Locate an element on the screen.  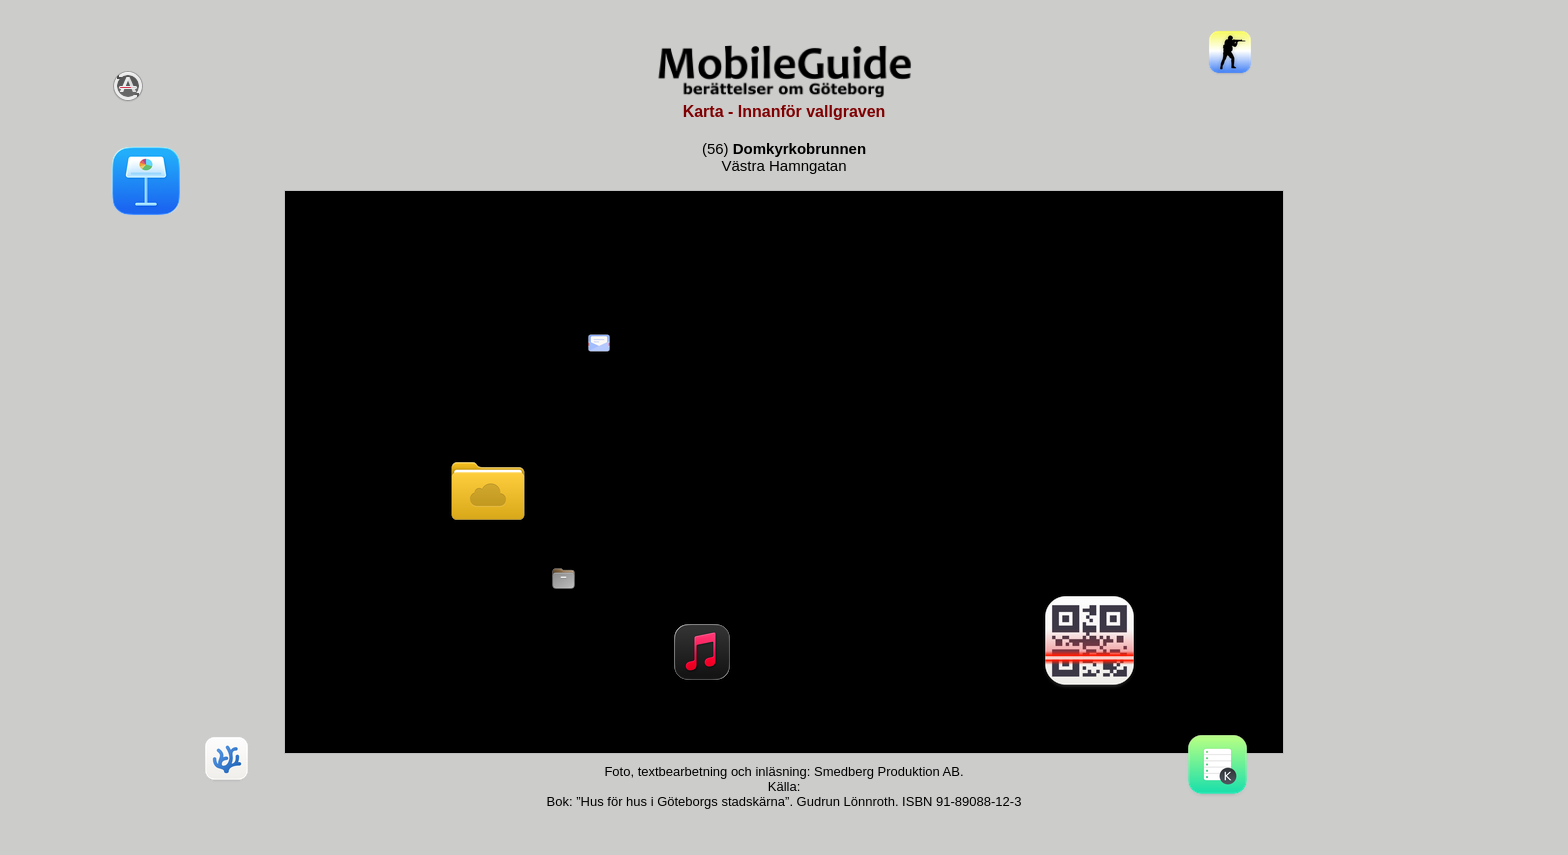
open the Apple Music app is located at coordinates (702, 652).